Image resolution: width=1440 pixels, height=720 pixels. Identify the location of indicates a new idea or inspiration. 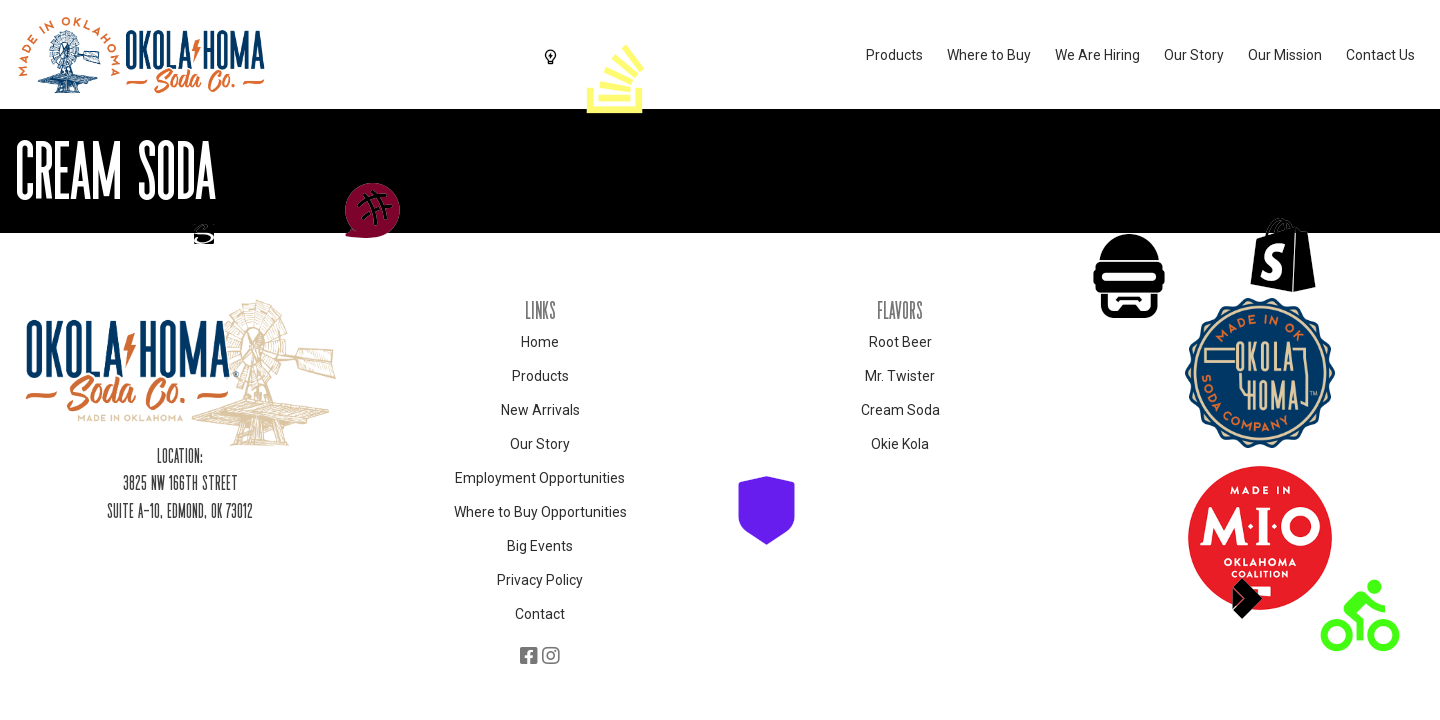
(550, 56).